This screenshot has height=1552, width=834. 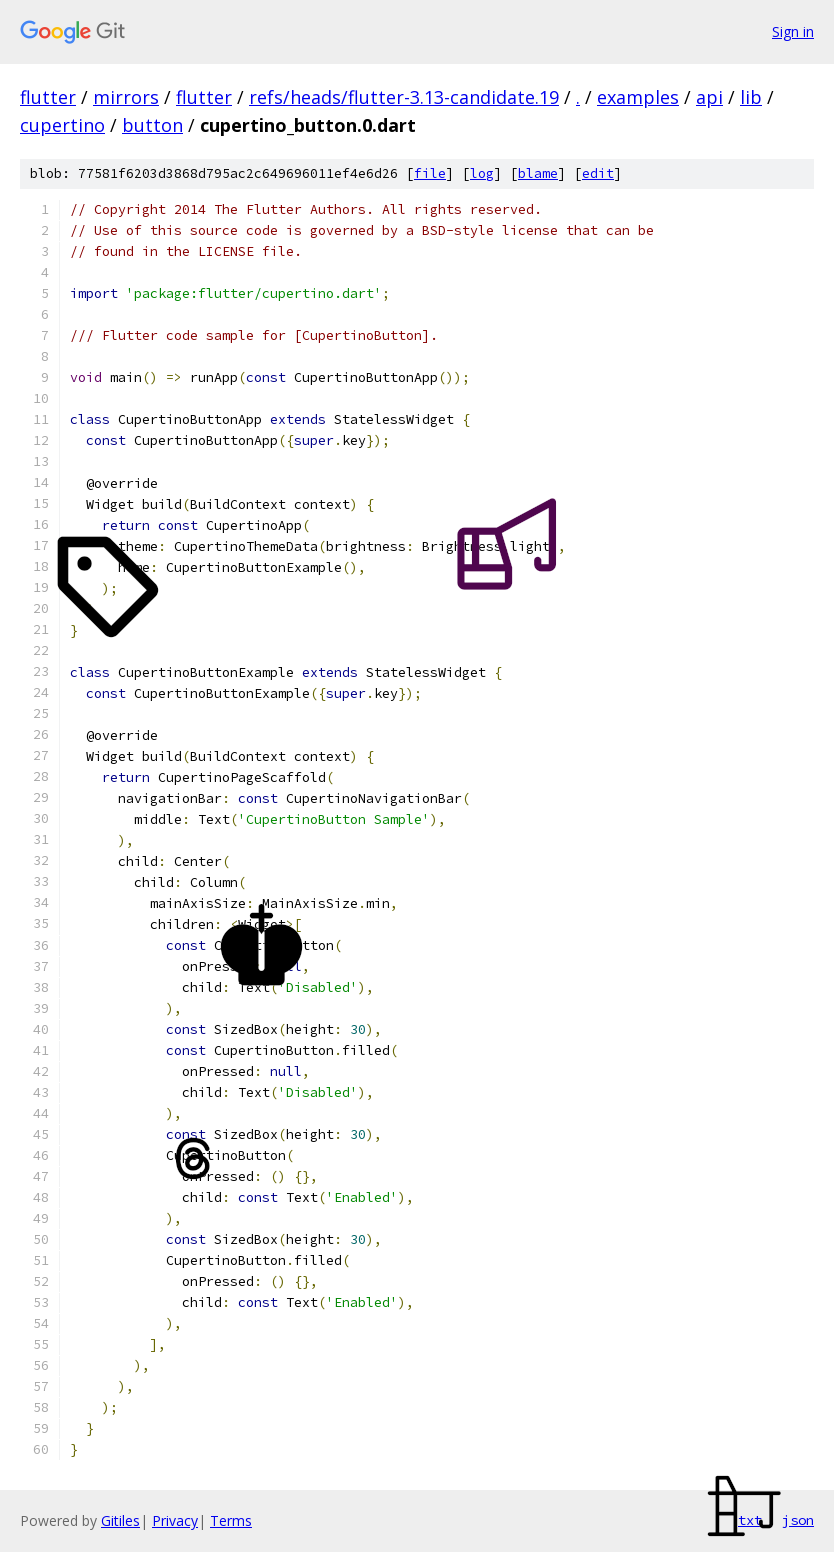 What do you see at coordinates (743, 1506) in the screenshot?
I see `construction or building in progress` at bounding box center [743, 1506].